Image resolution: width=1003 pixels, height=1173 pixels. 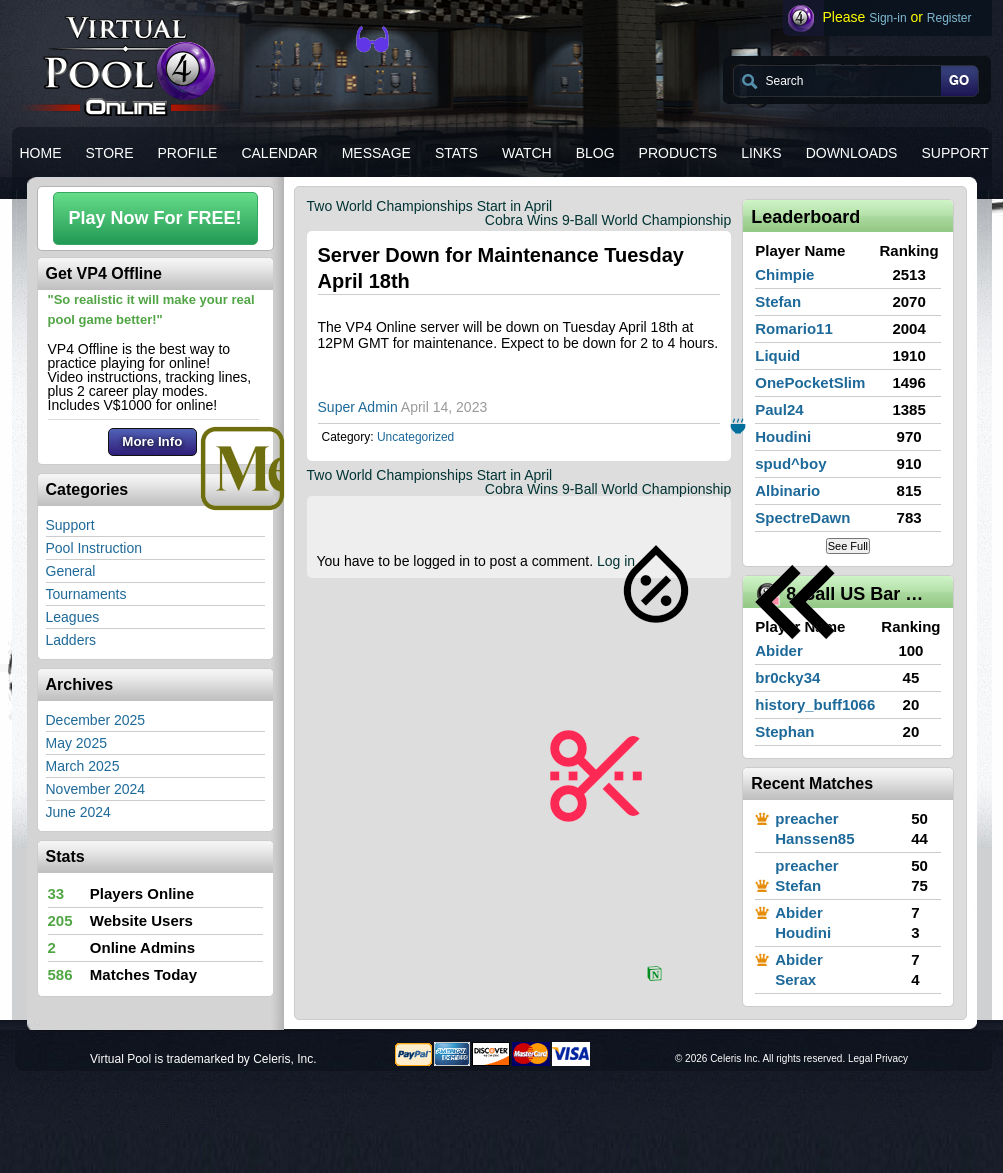 I want to click on open Notion app, so click(x=654, y=973).